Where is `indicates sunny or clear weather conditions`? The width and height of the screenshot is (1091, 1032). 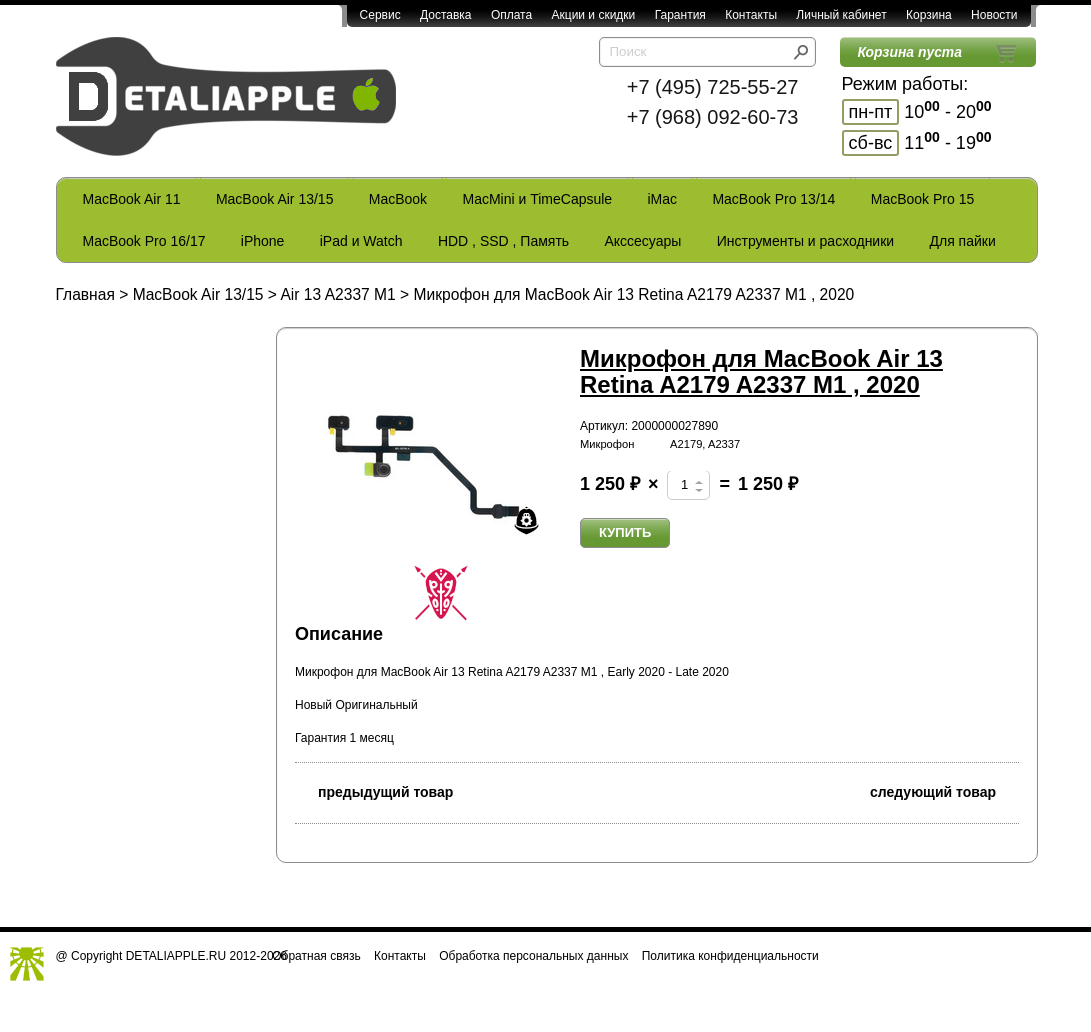
indicates sunny or clear weather conditions is located at coordinates (27, 964).